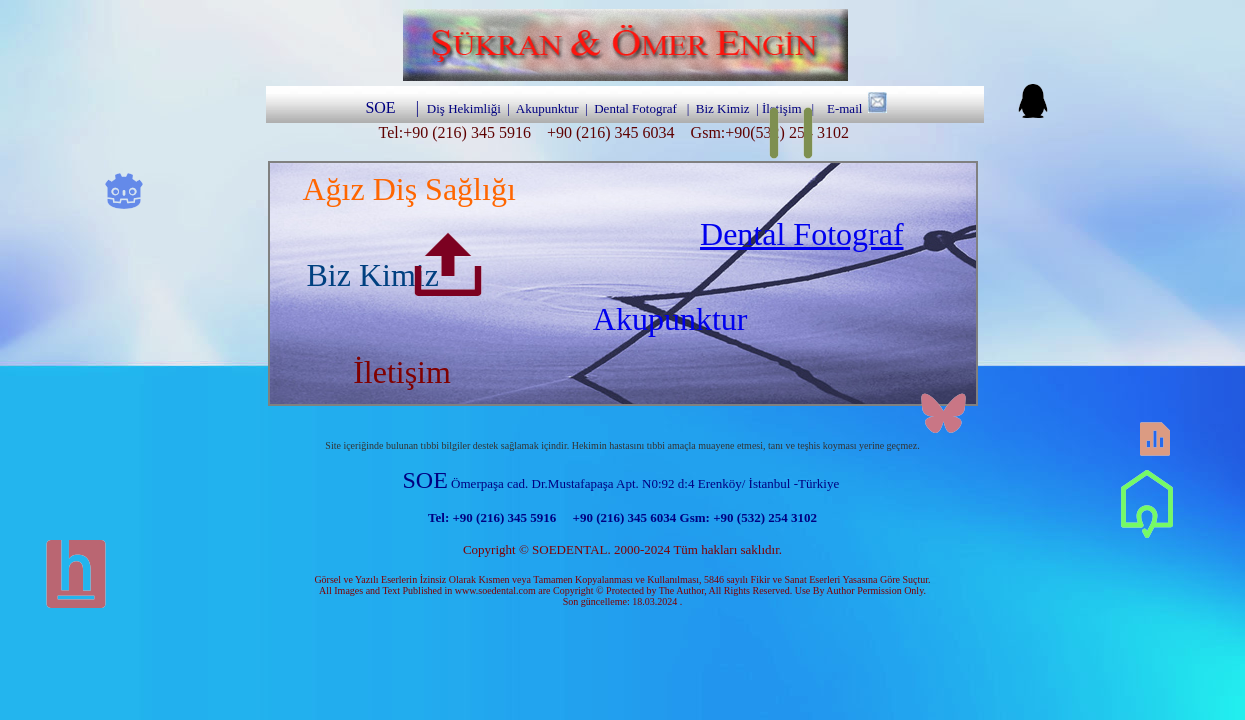 This screenshot has height=720, width=1245. What do you see at coordinates (1033, 101) in the screenshot?
I see `open QQ messaging app` at bounding box center [1033, 101].